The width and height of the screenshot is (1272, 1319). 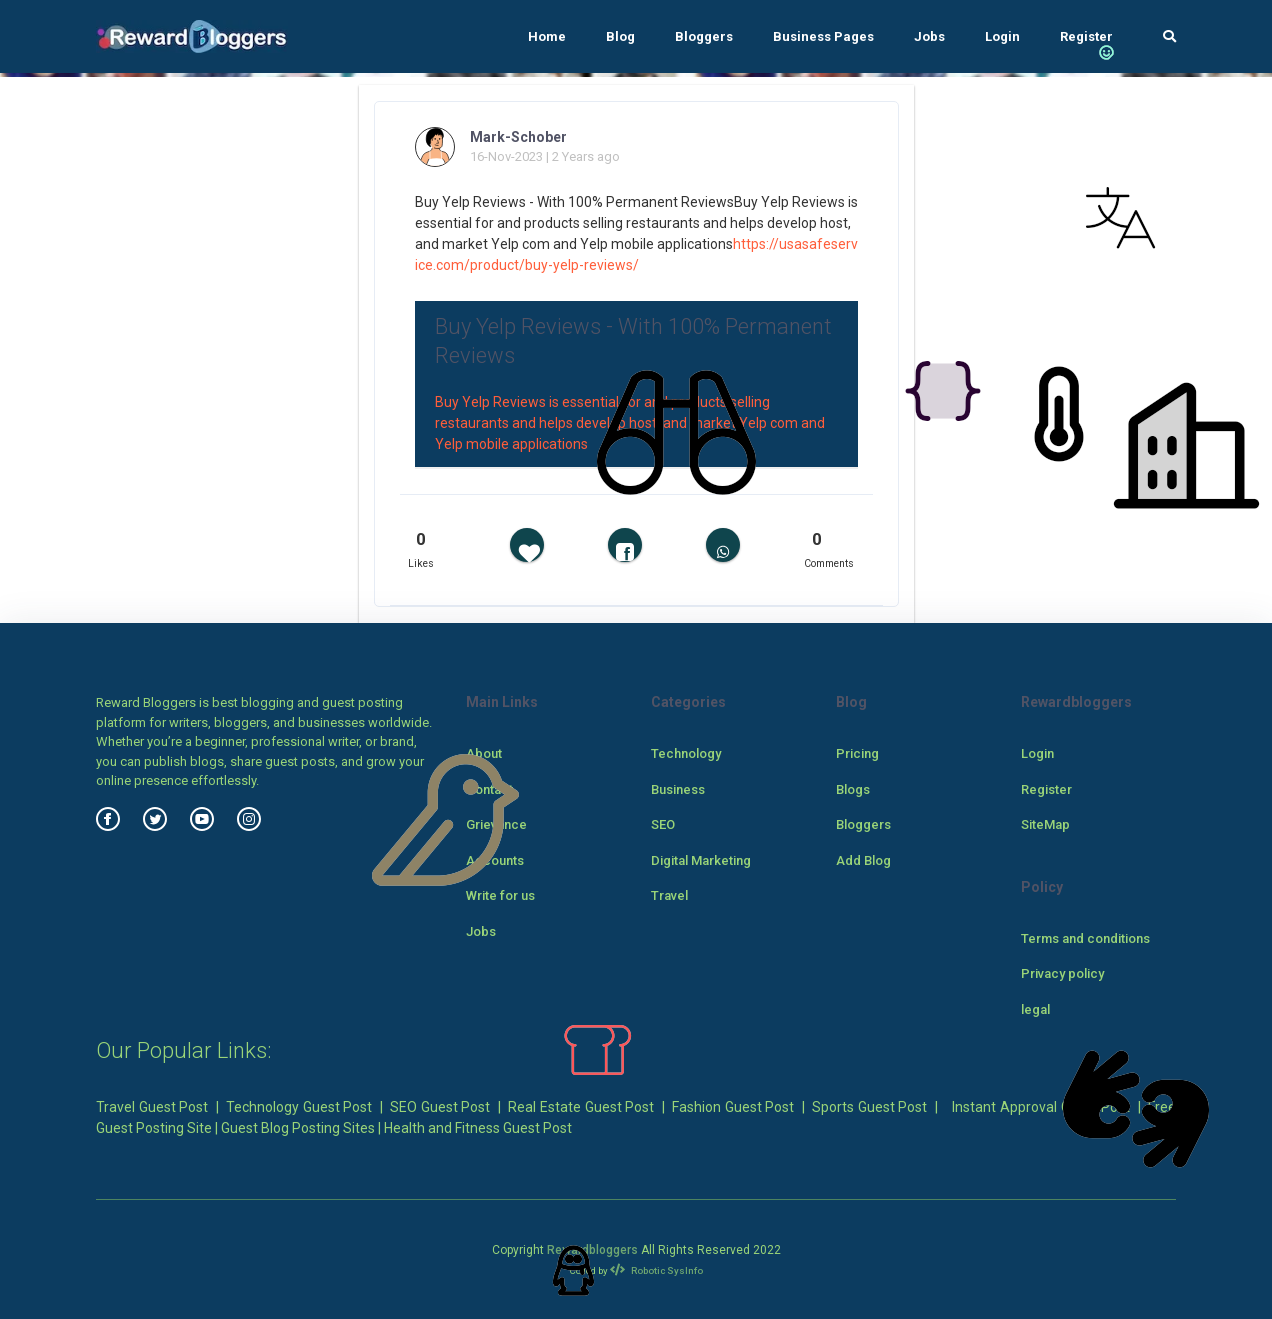 I want to click on view nearby buildings or properties, so click(x=1186, y=450).